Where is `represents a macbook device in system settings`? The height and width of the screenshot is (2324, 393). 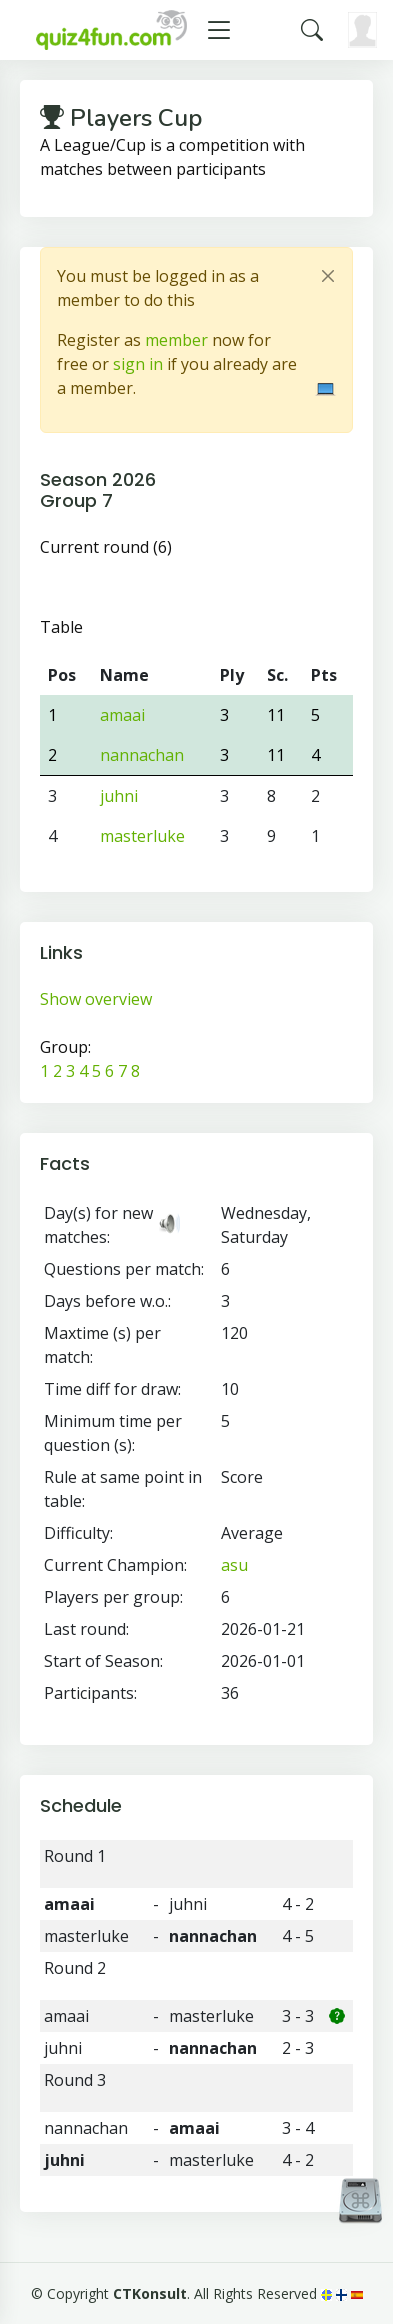
represents a macbook device in system settings is located at coordinates (325, 387).